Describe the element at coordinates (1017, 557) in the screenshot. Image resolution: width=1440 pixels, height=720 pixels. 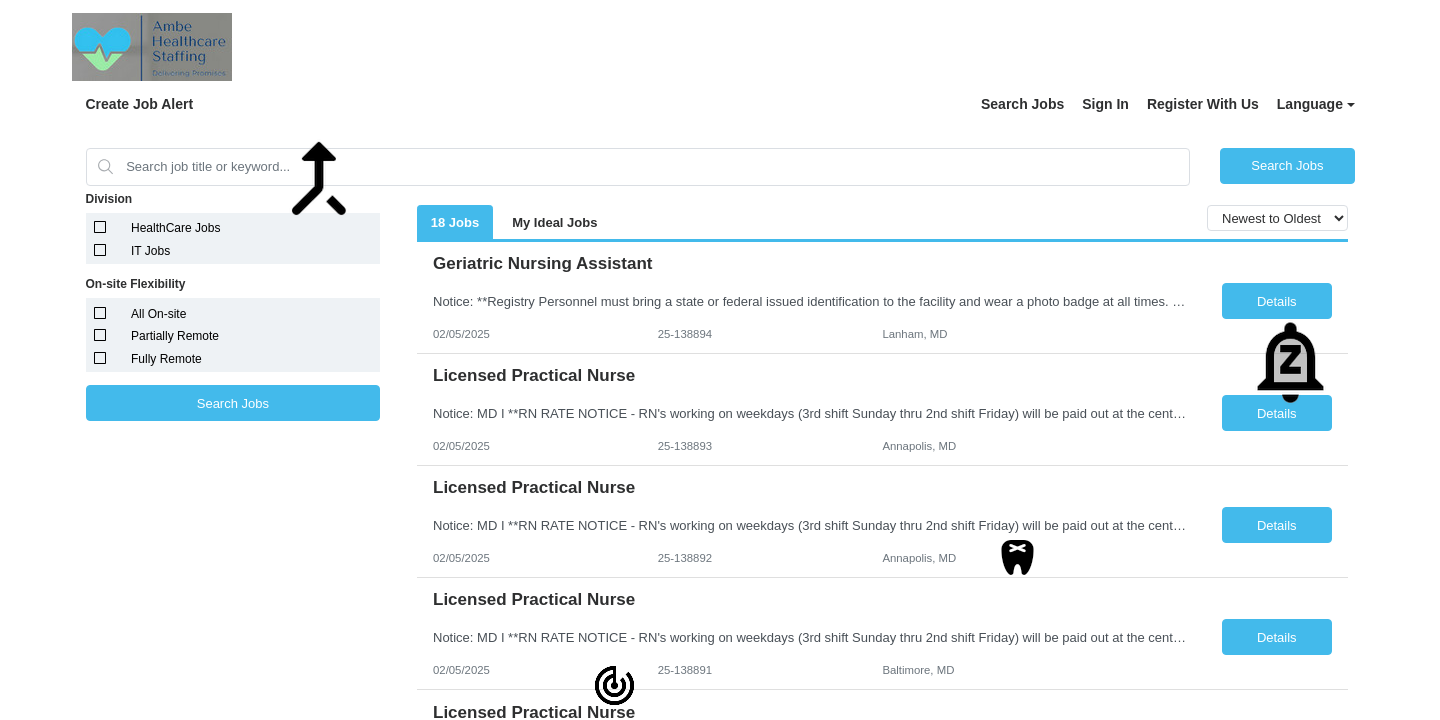
I see `access dental health information` at that location.